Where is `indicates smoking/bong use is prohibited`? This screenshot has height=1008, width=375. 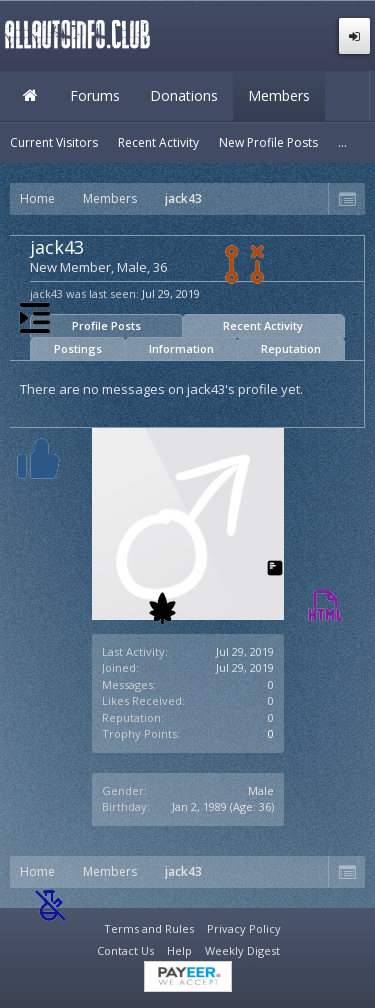 indicates smoking/bong use is prohibited is located at coordinates (50, 905).